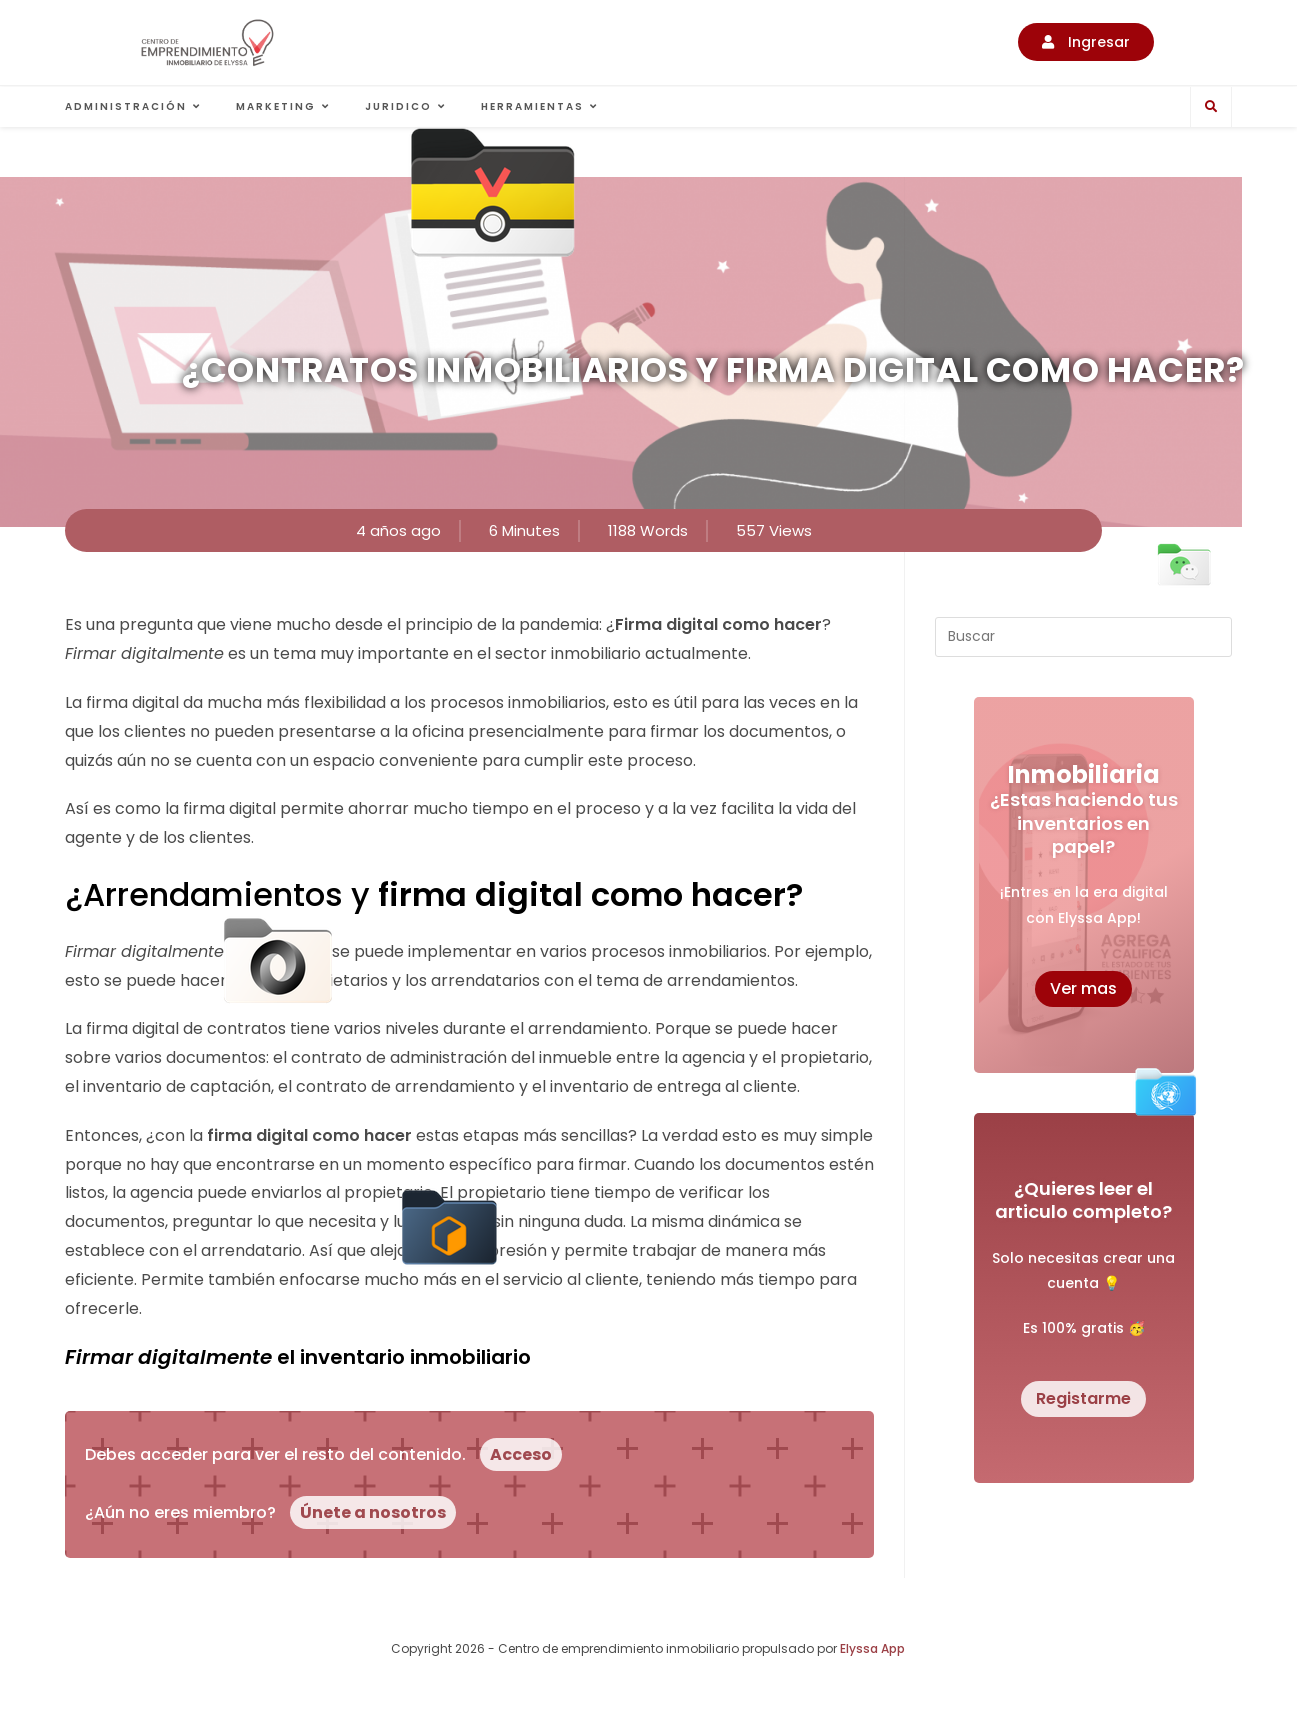  I want to click on open language learning resources folder, so click(1165, 1093).